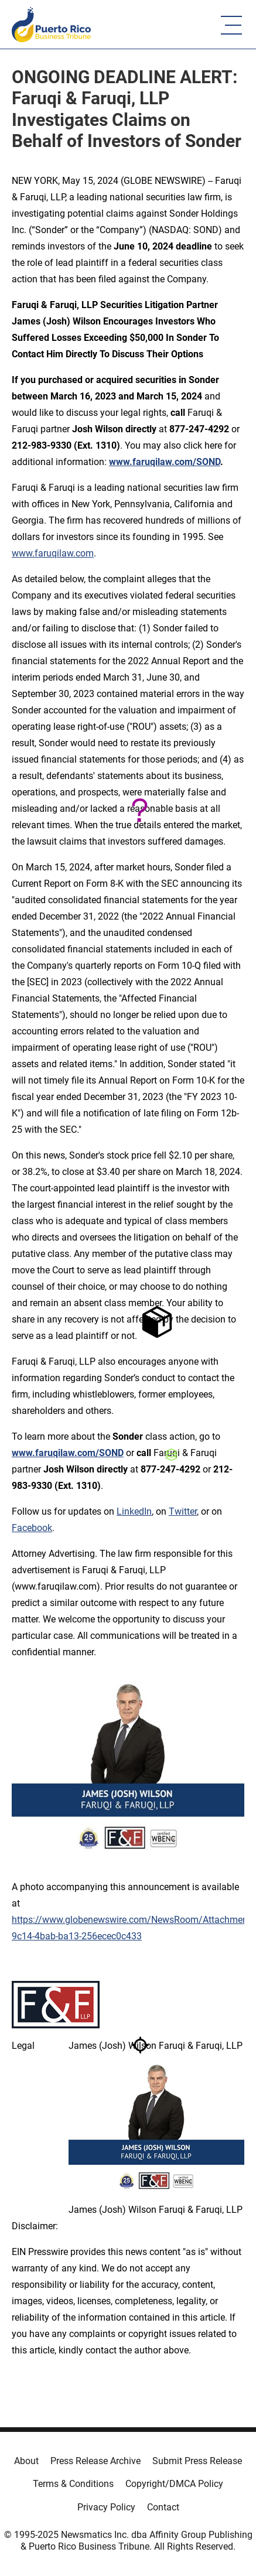 The image size is (256, 2576). What do you see at coordinates (140, 2045) in the screenshot?
I see `find my current location` at bounding box center [140, 2045].